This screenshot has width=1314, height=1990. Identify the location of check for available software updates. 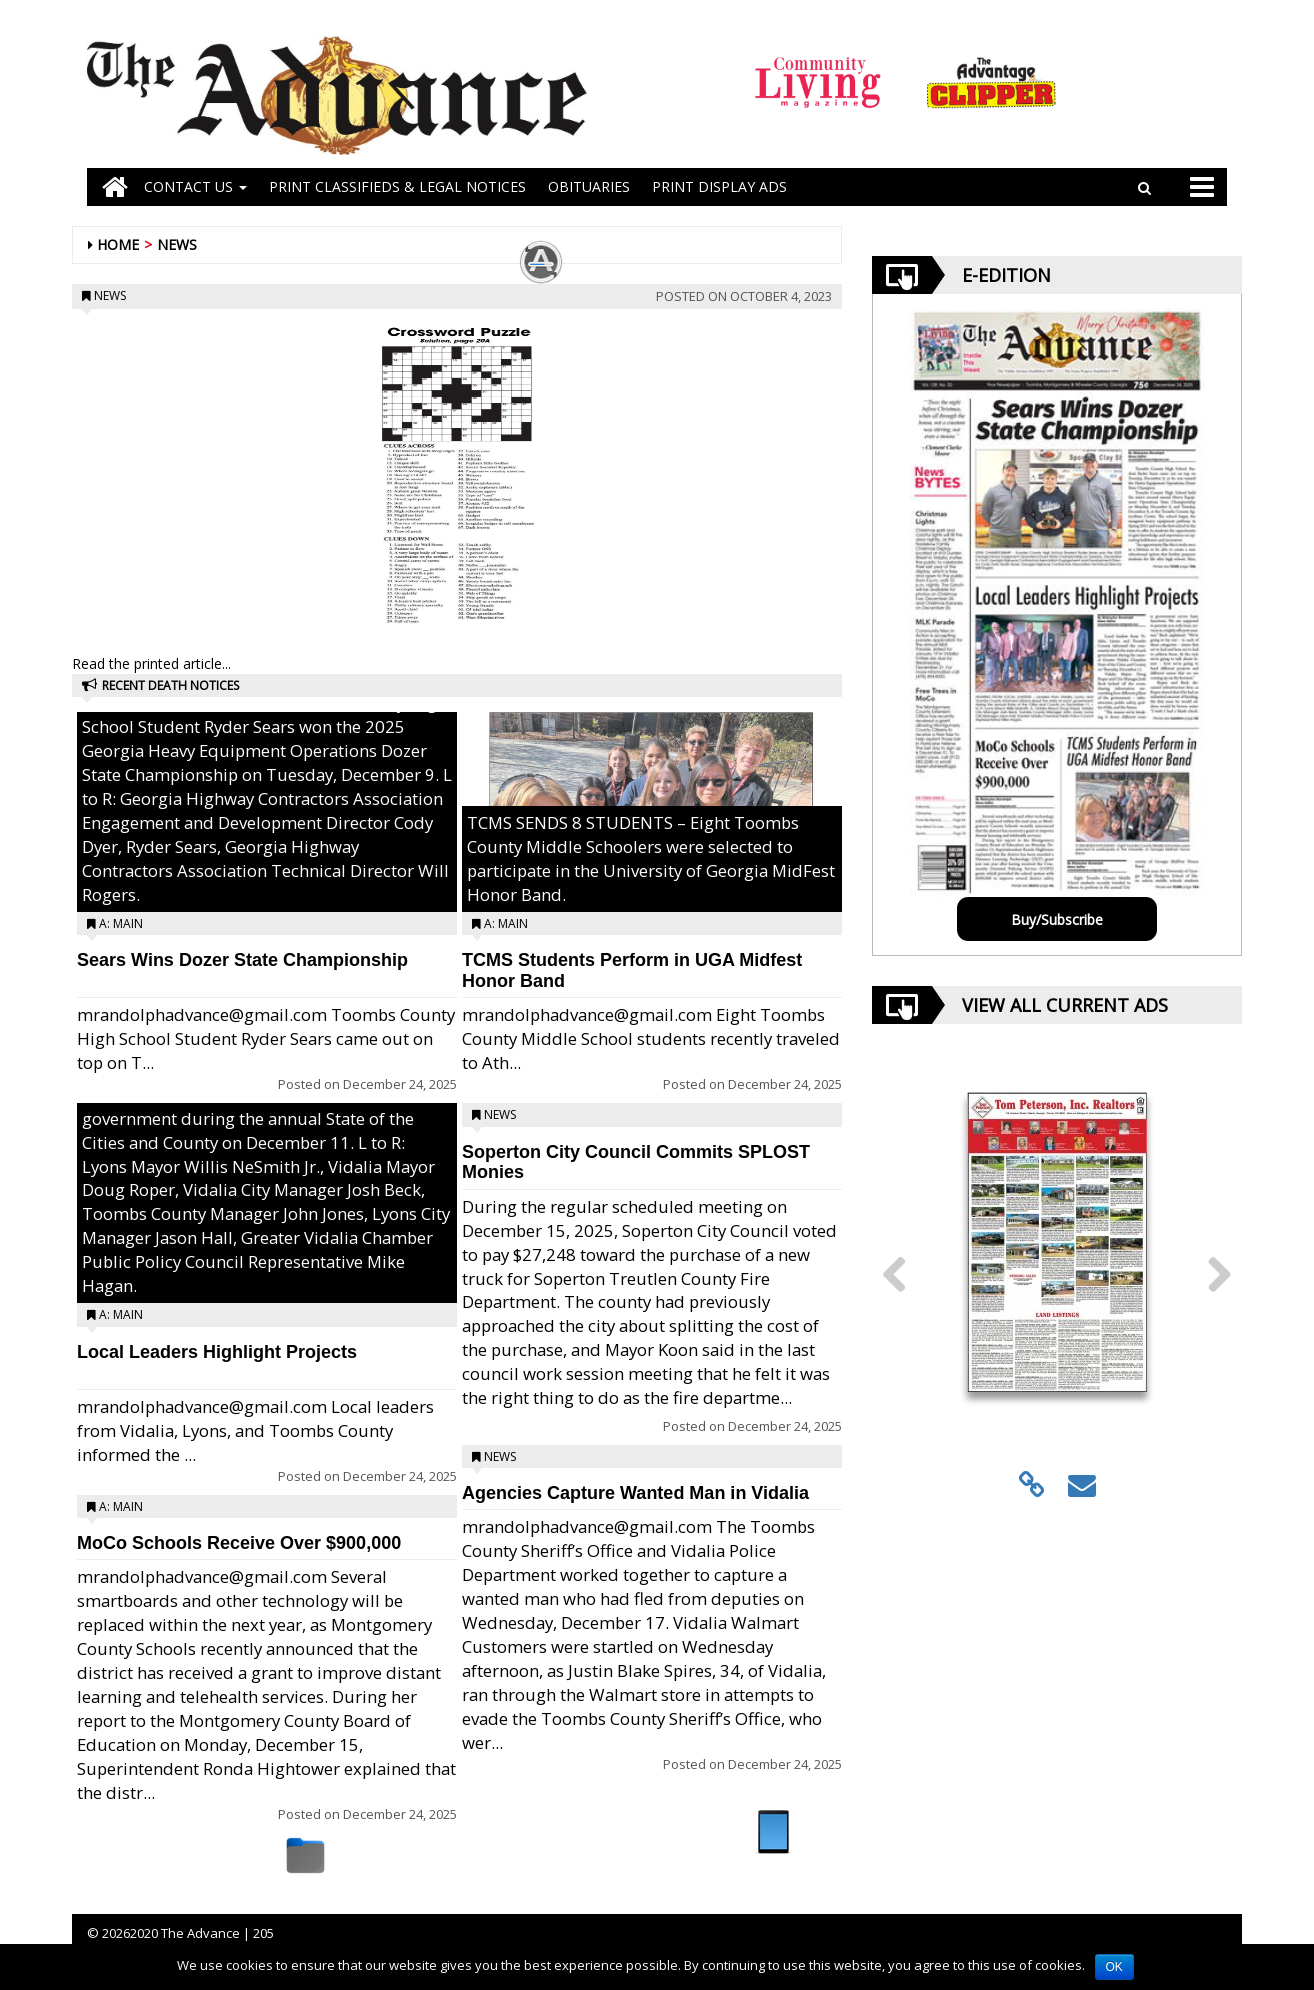
(541, 262).